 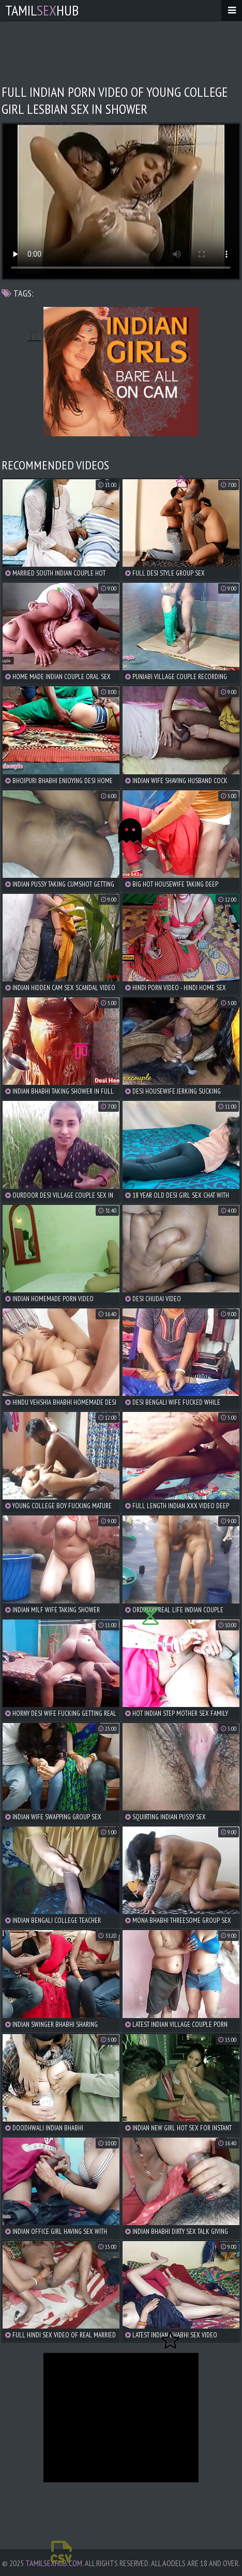 What do you see at coordinates (34, 337) in the screenshot?
I see `access camping or outdoor activity options` at bounding box center [34, 337].